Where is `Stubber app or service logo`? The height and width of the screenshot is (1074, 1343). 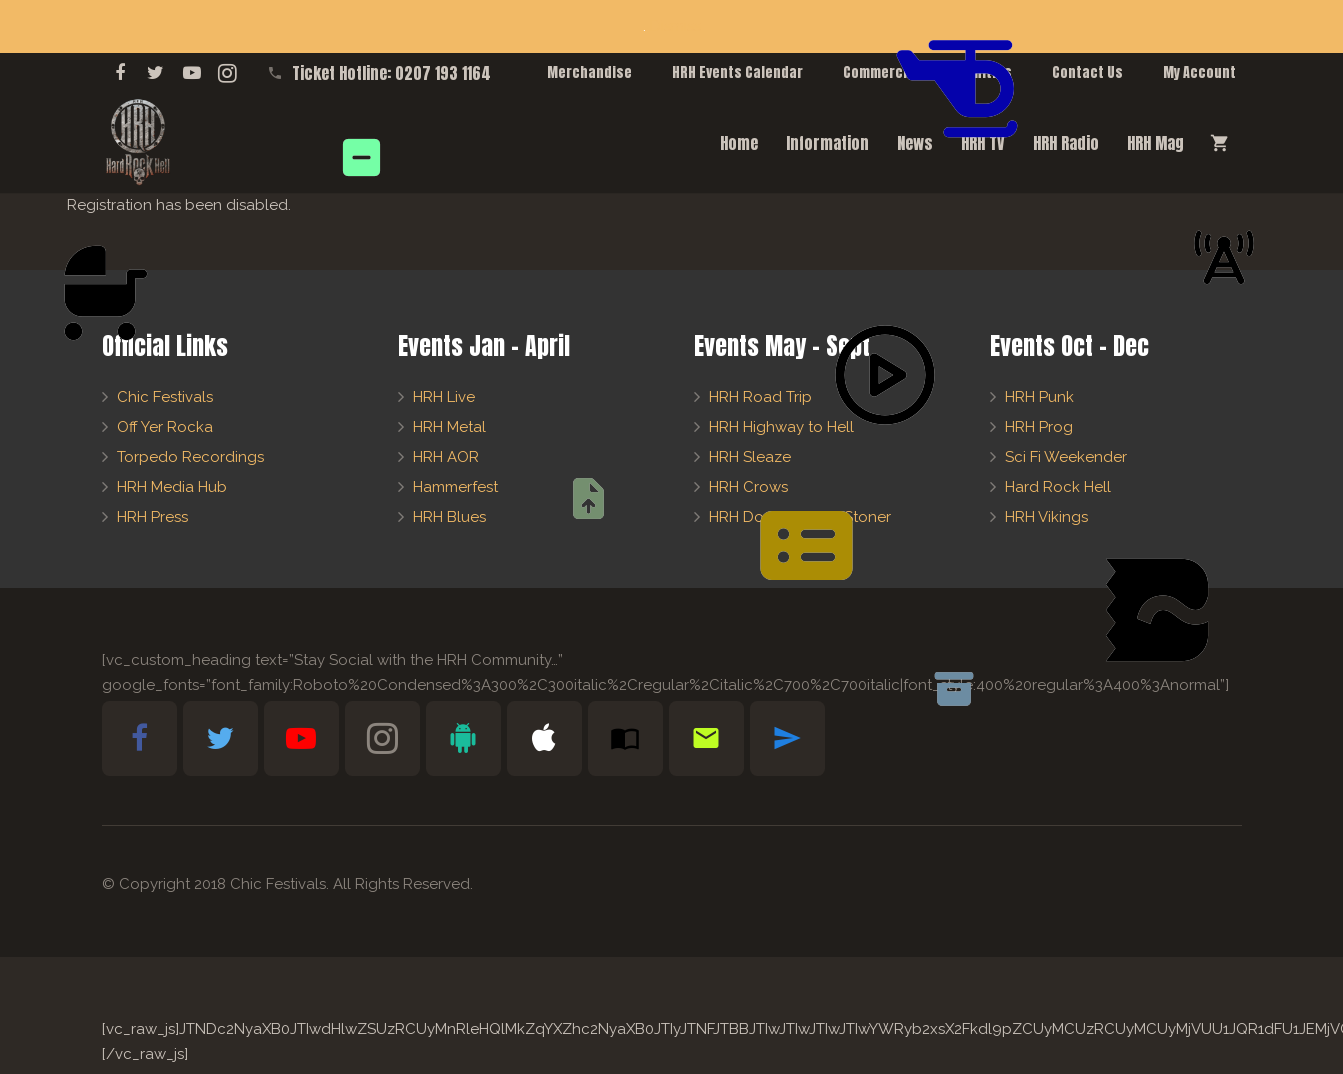 Stubber app or service logo is located at coordinates (1157, 610).